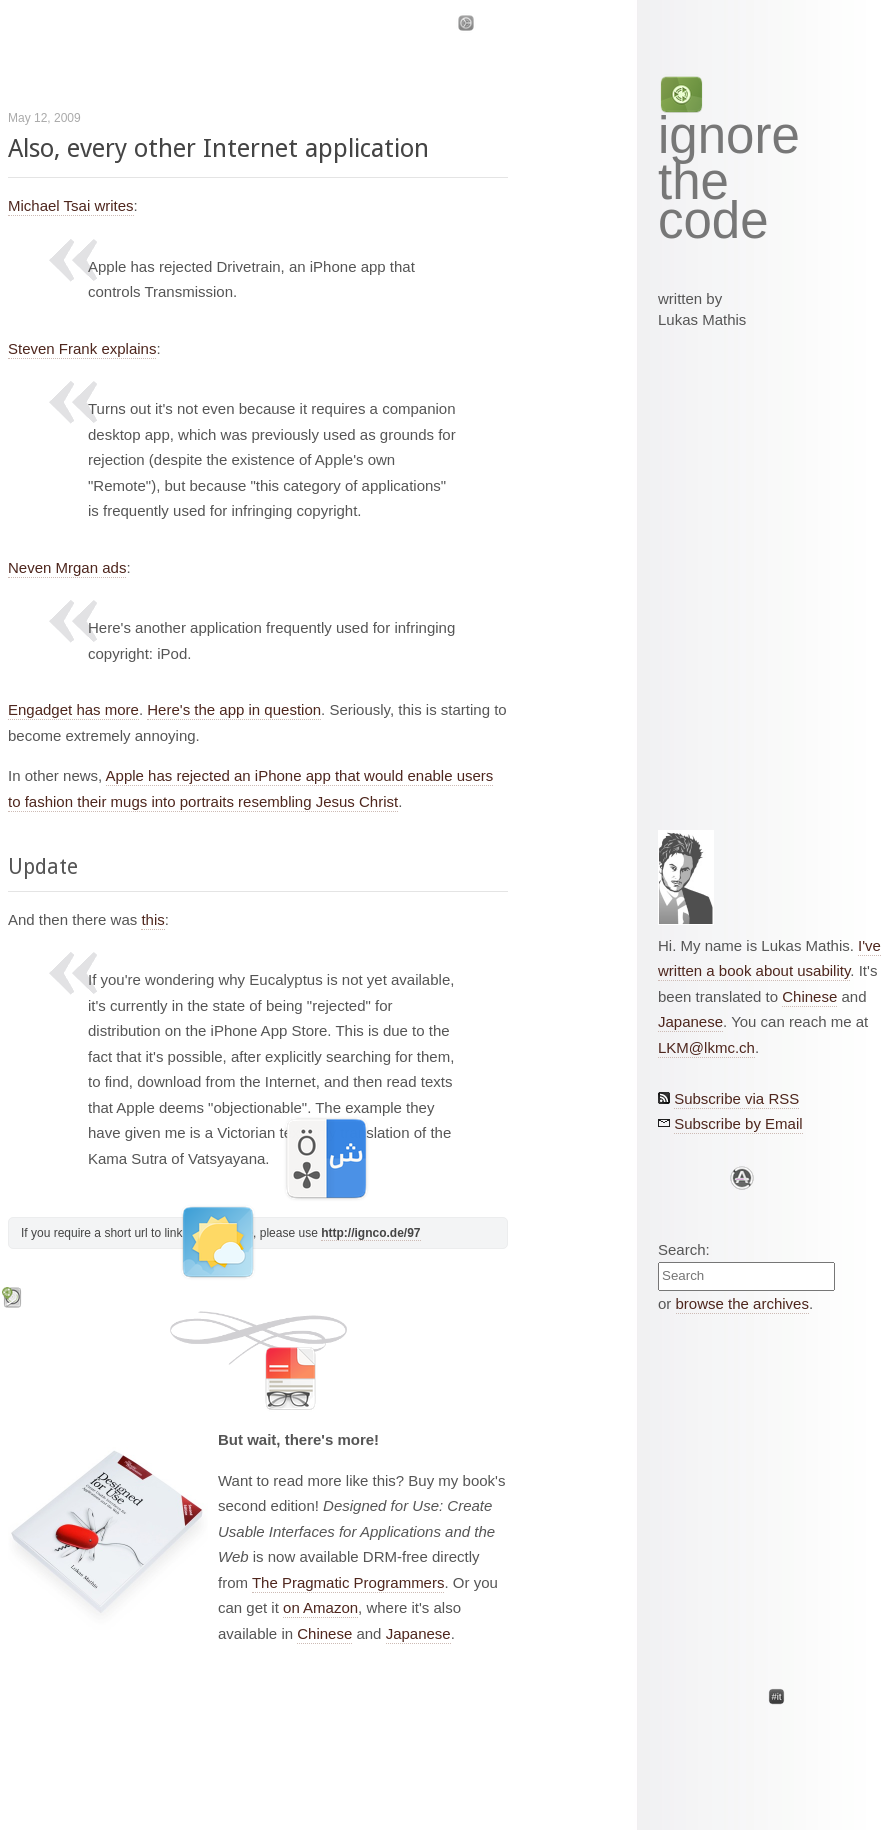  Describe the element at coordinates (466, 23) in the screenshot. I see `open system settings` at that location.